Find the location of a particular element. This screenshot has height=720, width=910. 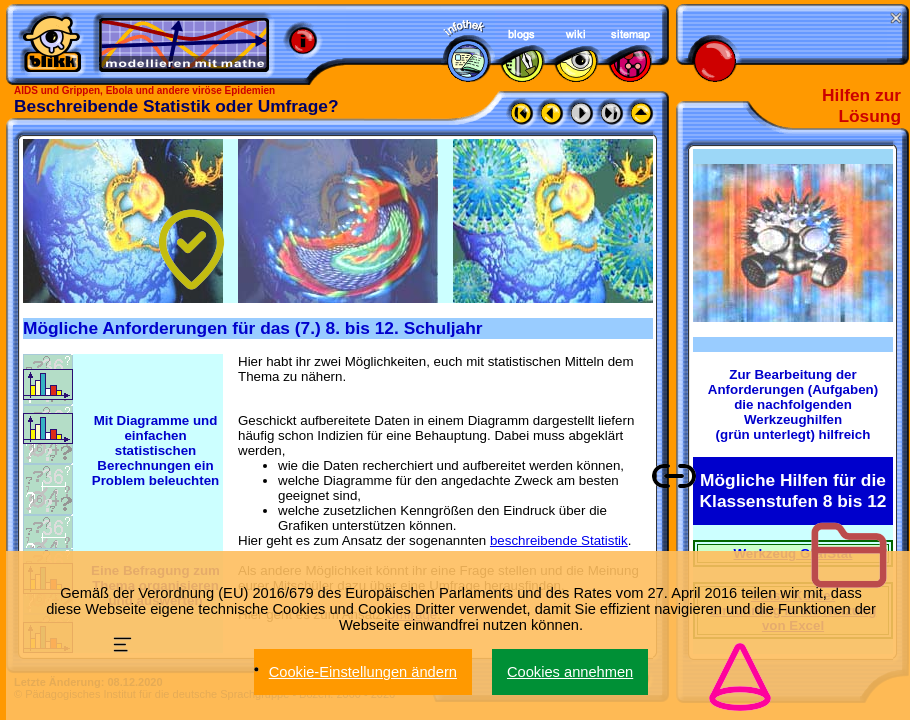

copy or share a link is located at coordinates (674, 476).